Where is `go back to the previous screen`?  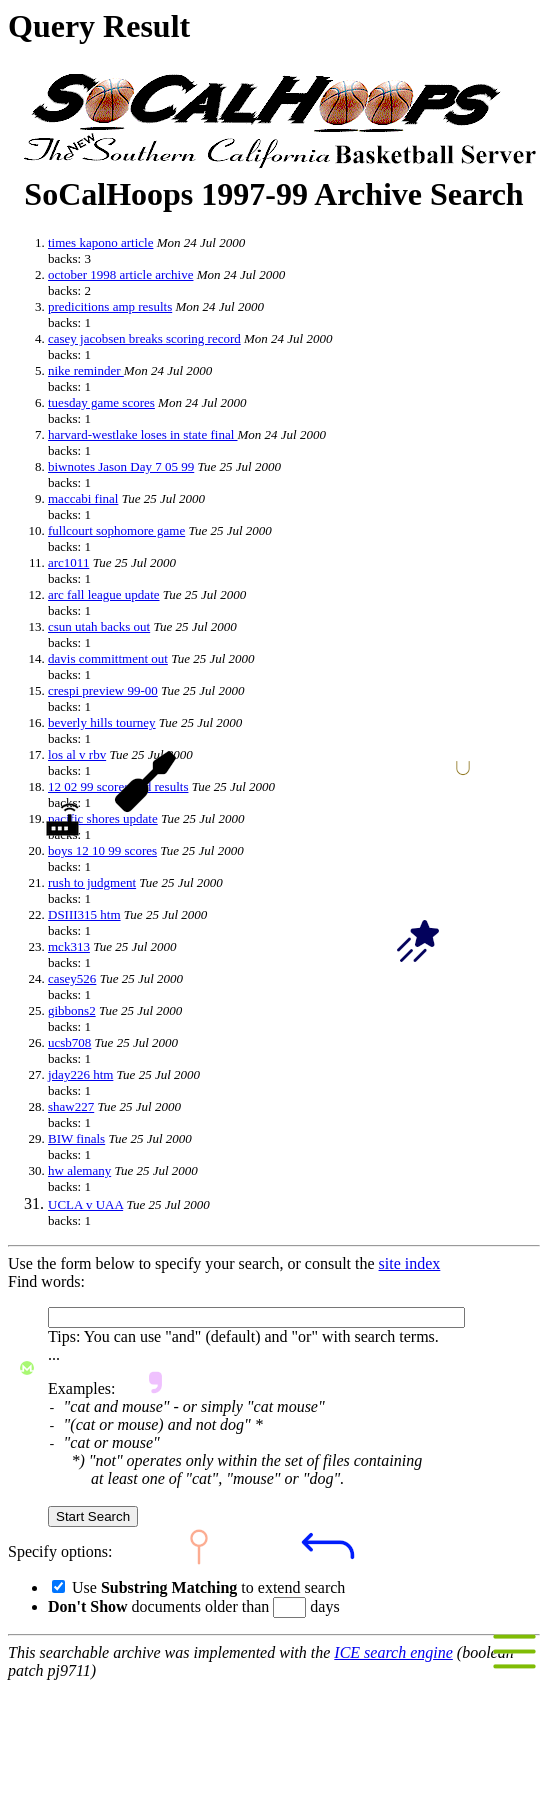
go back to the previous screen is located at coordinates (328, 1546).